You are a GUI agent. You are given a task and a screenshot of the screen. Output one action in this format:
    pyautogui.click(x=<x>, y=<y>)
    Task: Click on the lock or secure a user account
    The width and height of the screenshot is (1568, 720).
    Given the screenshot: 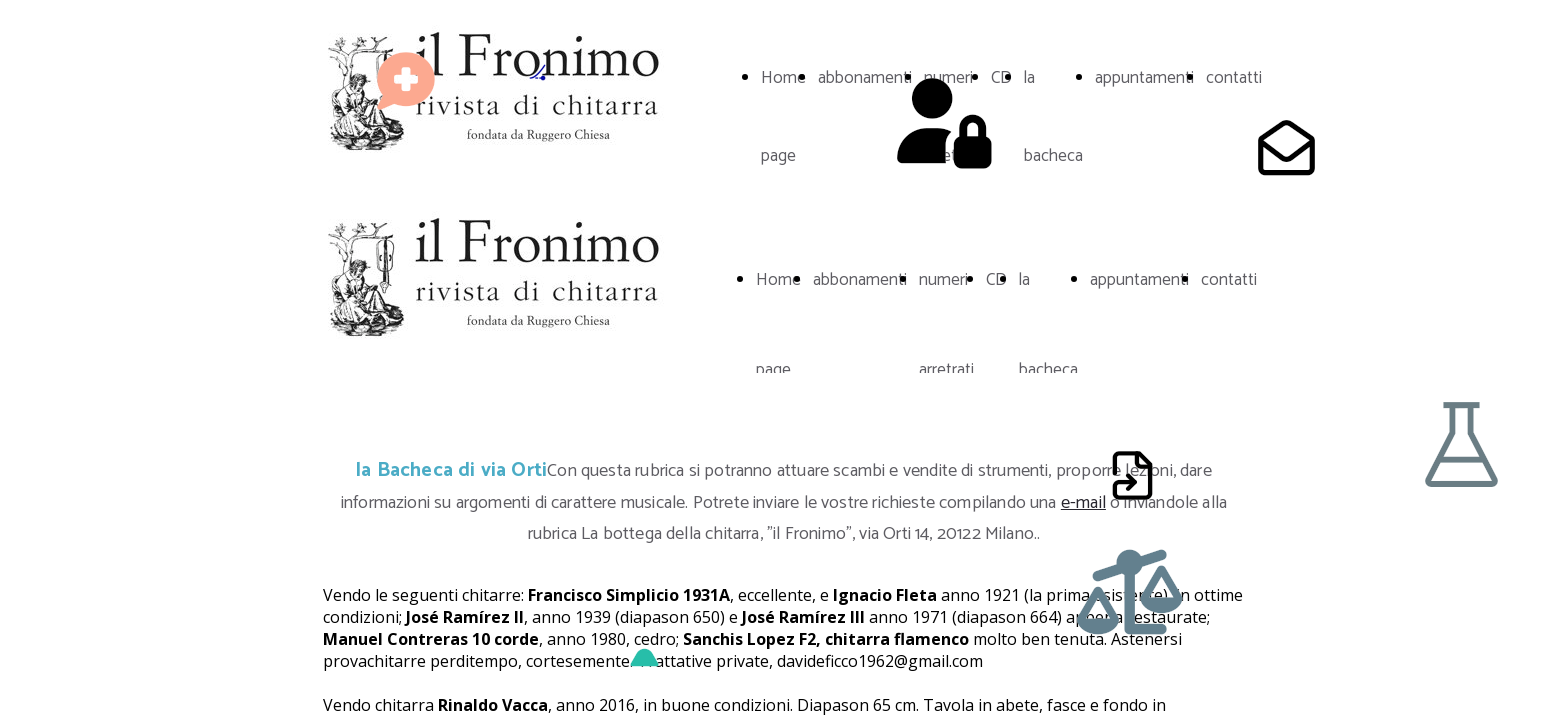 What is the action you would take?
    pyautogui.click(x=943, y=120)
    